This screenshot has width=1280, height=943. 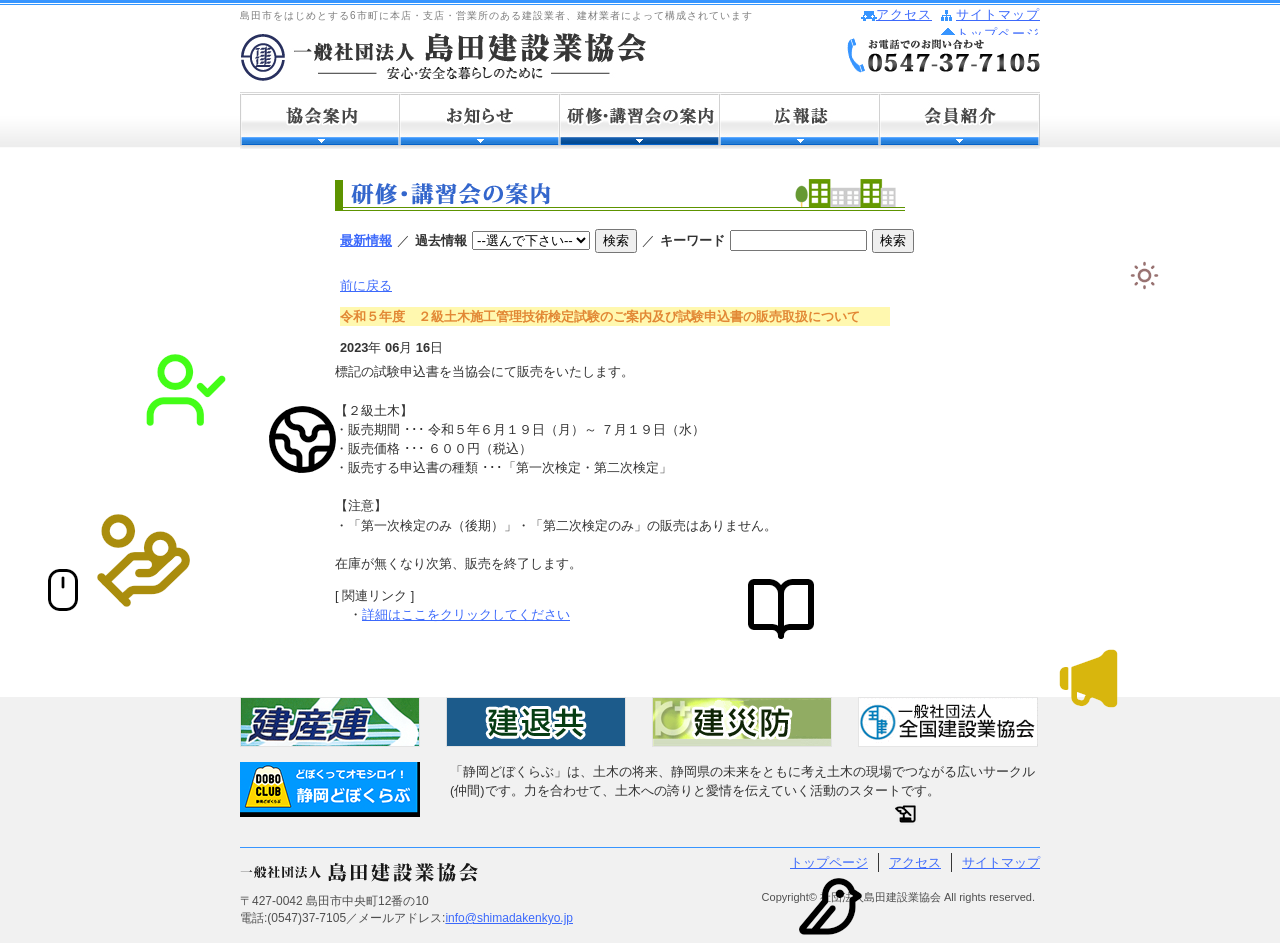 What do you see at coordinates (63, 590) in the screenshot?
I see `indicates mouse input or cursor control` at bounding box center [63, 590].